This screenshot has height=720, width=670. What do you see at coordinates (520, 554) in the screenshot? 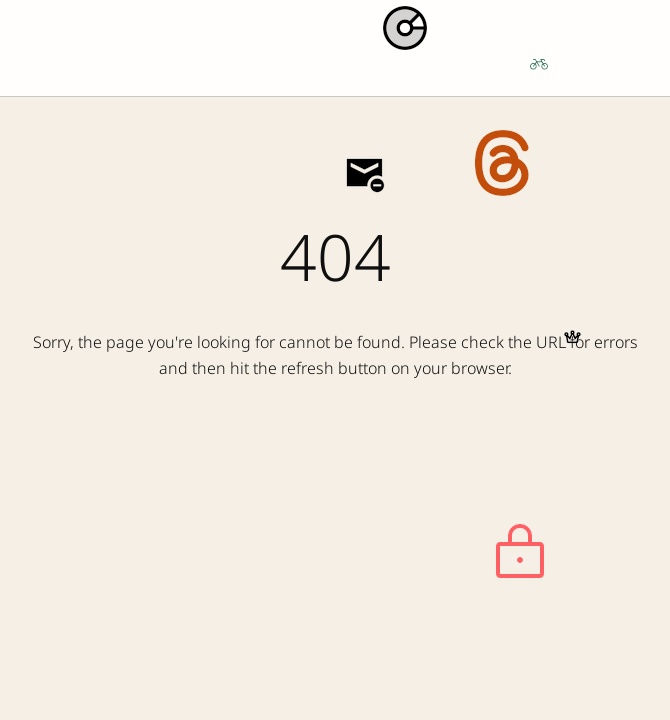
I see `lock or secure this item` at bounding box center [520, 554].